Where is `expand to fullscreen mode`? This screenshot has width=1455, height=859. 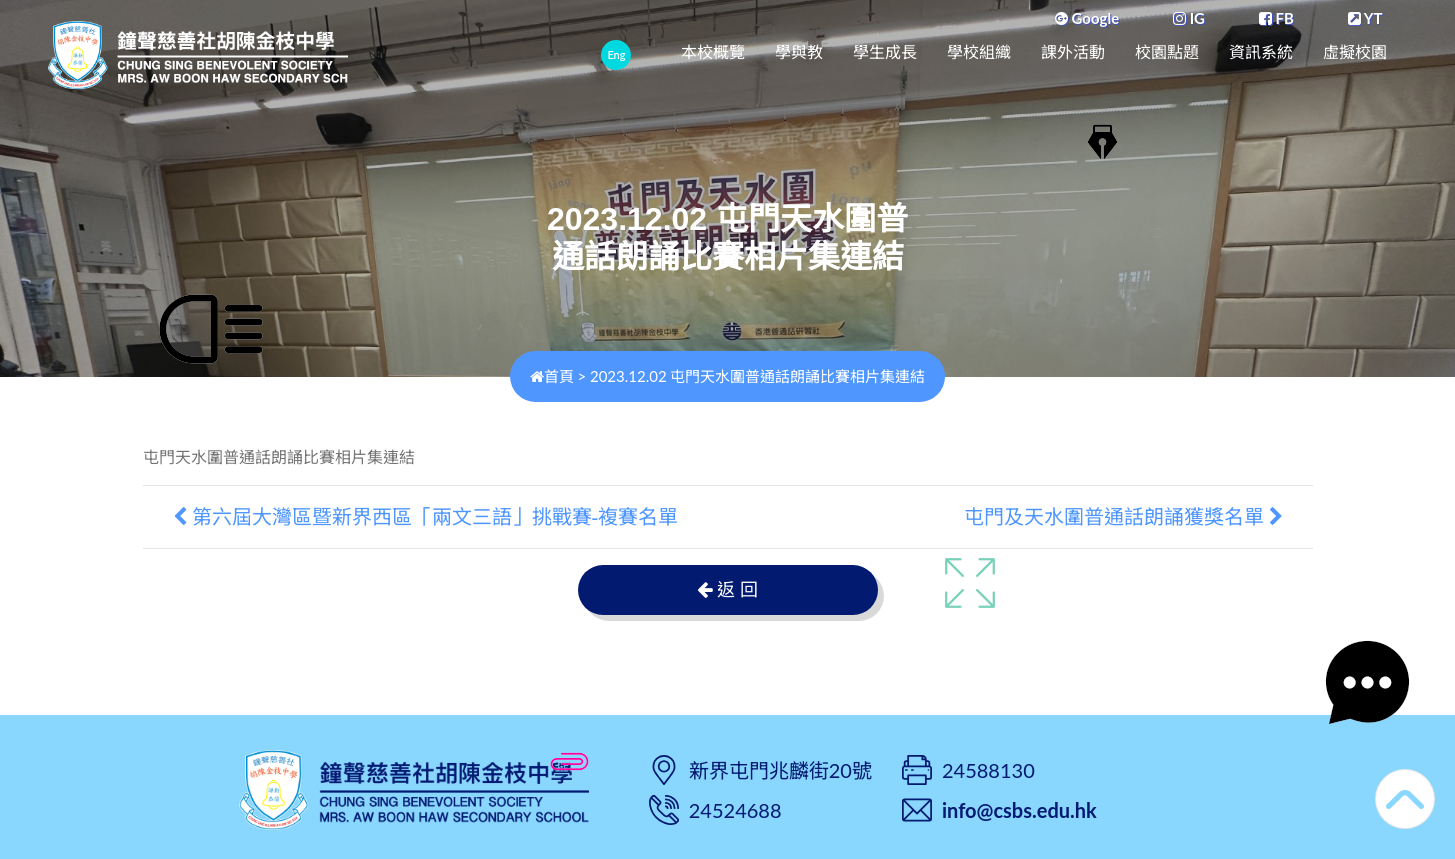
expand to fullscreen mode is located at coordinates (970, 583).